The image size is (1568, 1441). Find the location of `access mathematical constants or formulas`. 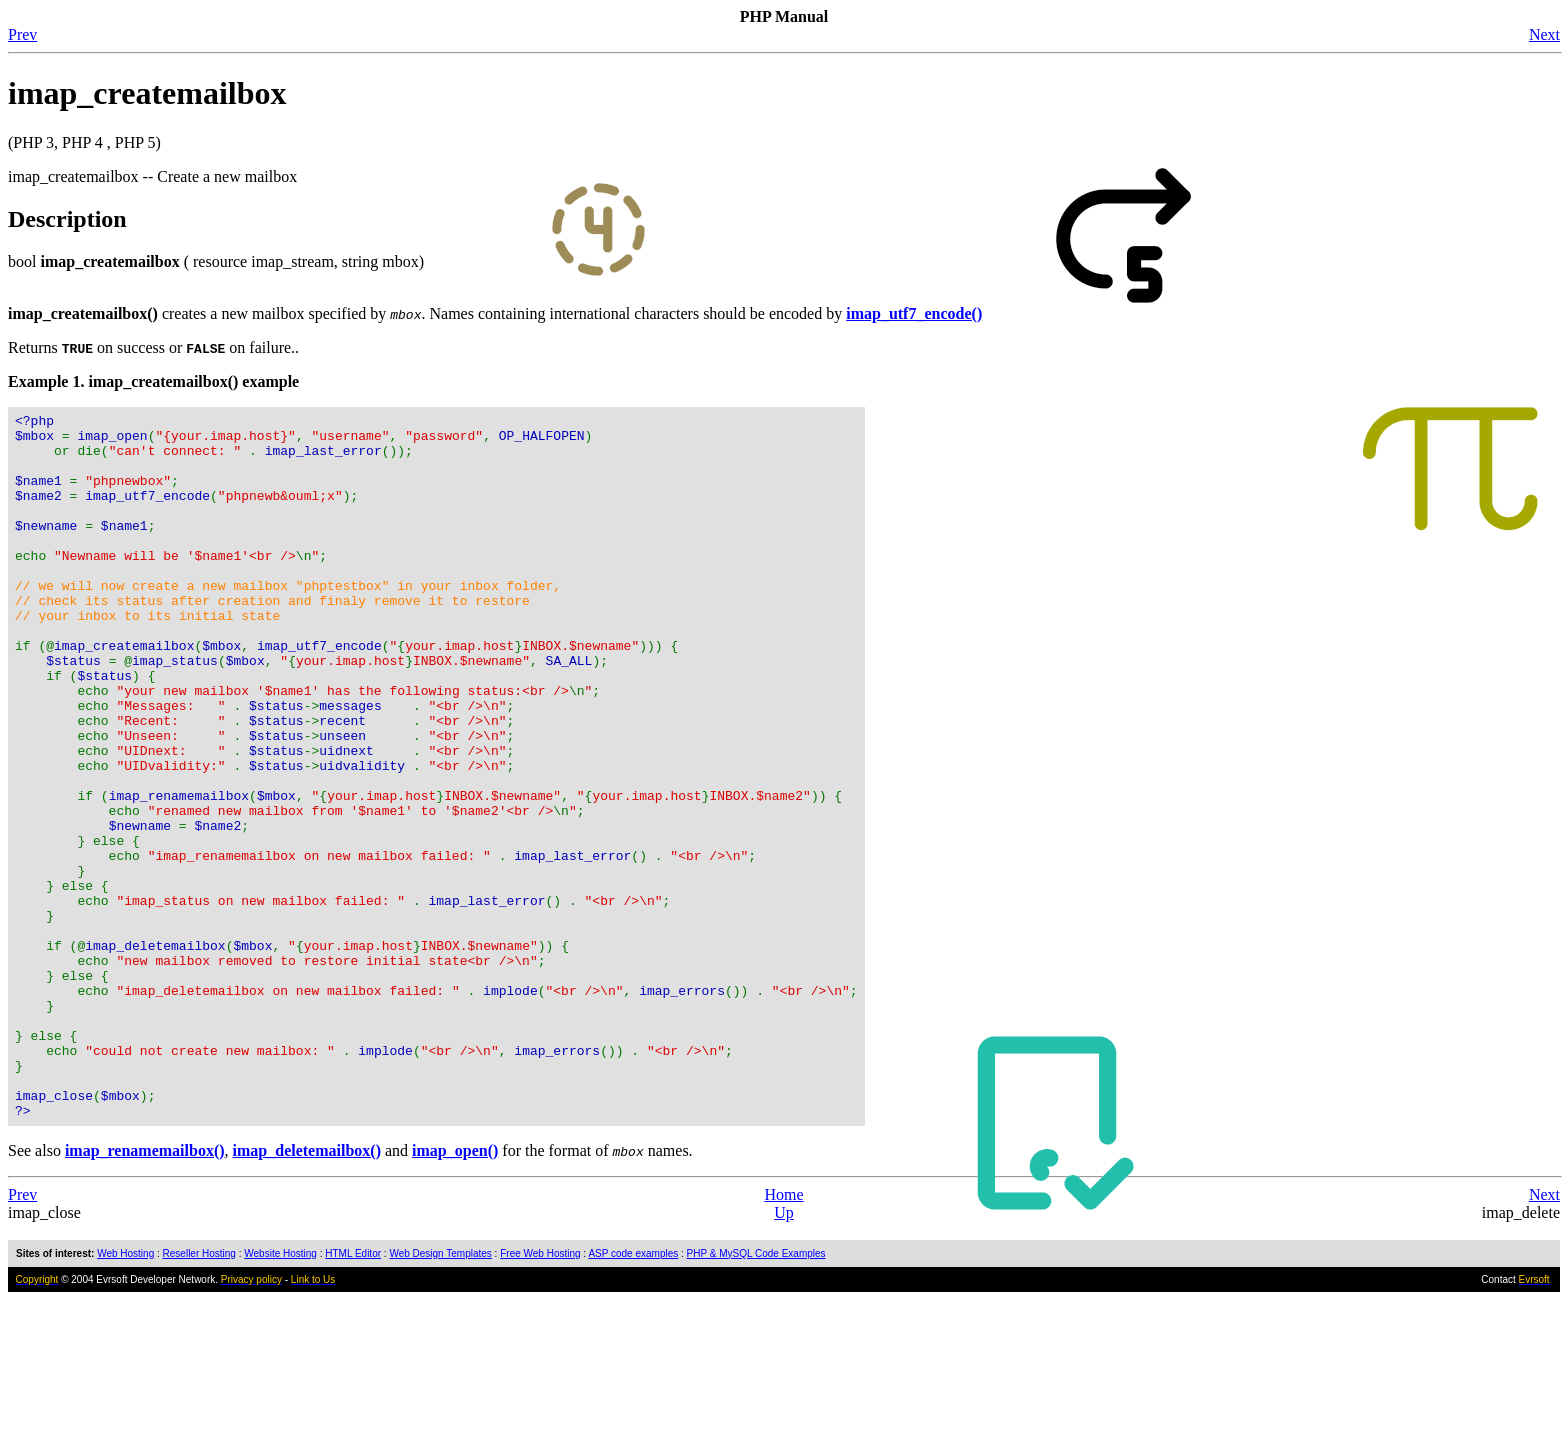

access mathematical constants or formulas is located at coordinates (1453, 465).